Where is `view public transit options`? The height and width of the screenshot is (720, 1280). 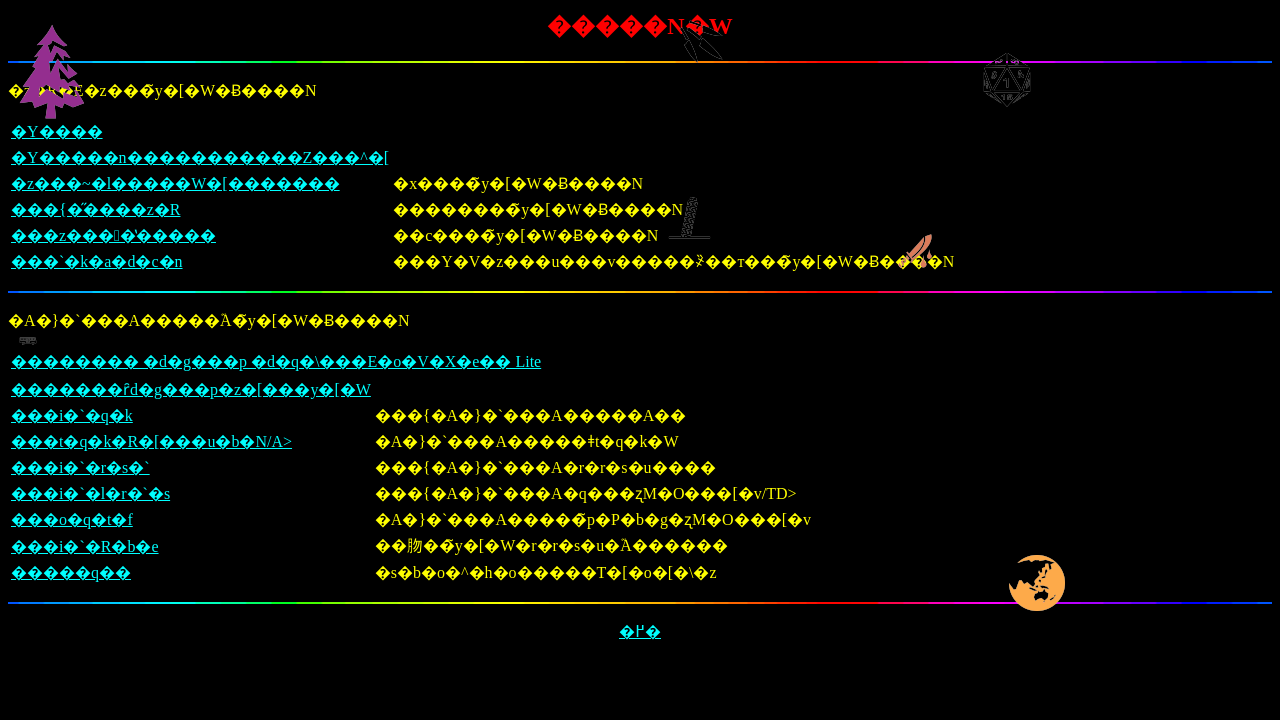
view public transit options is located at coordinates (28, 341).